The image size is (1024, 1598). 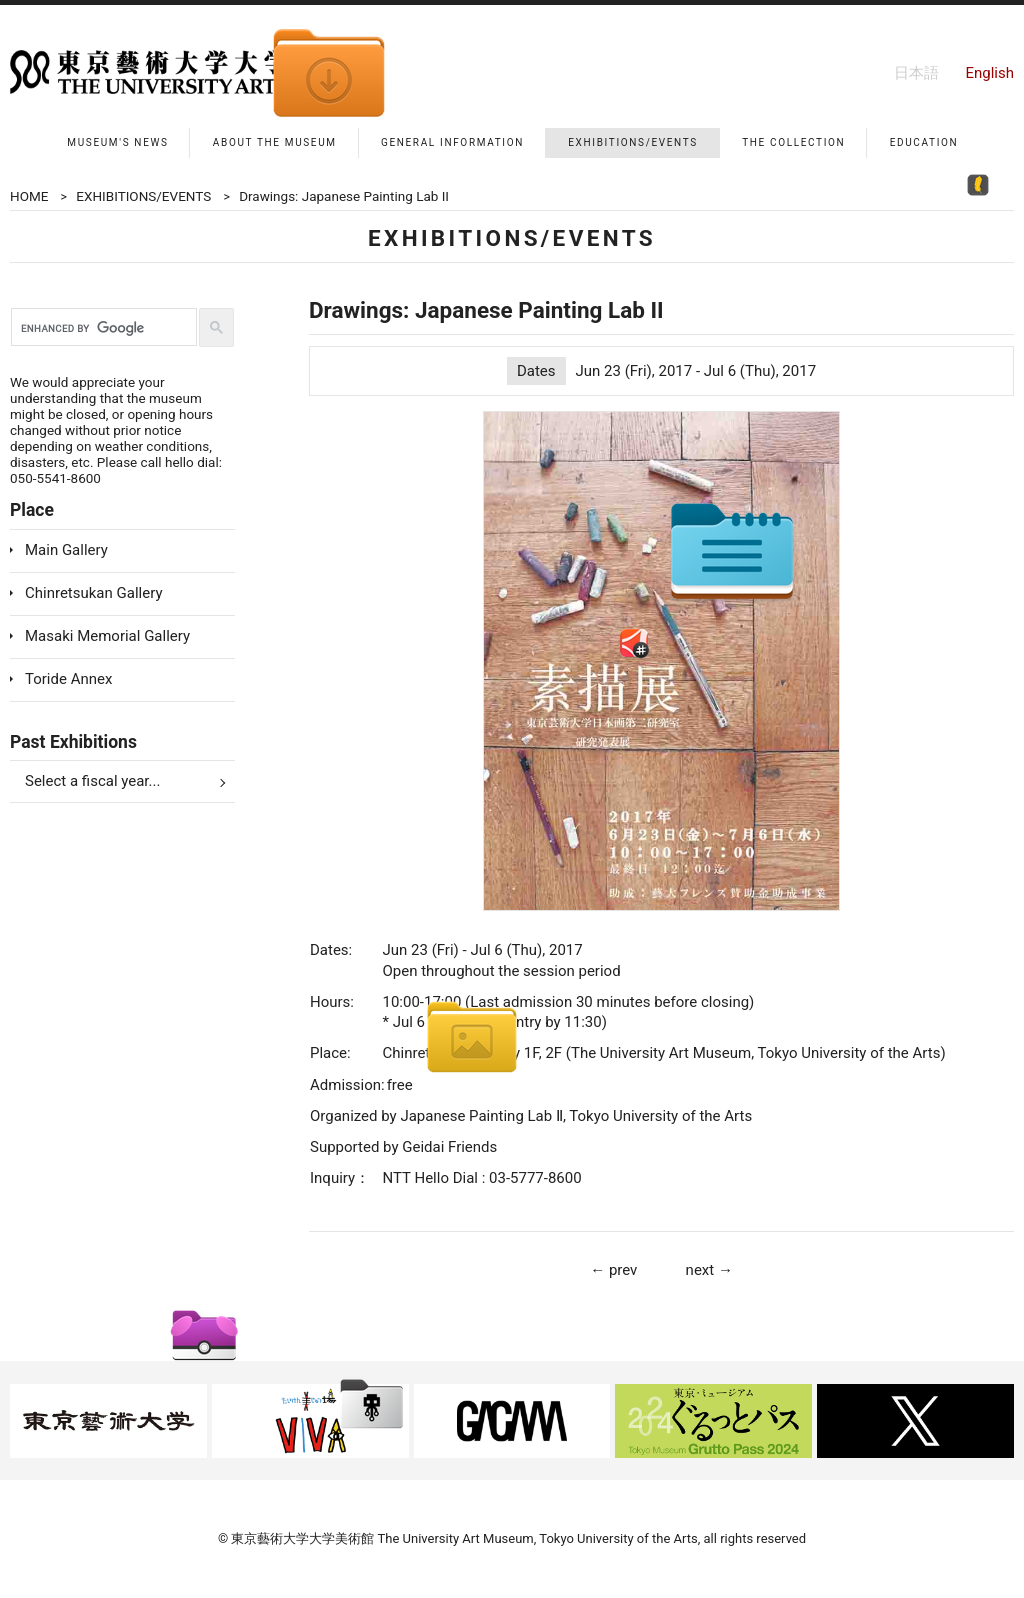 What do you see at coordinates (204, 1337) in the screenshot?
I see `open pokémon master ball themed folder` at bounding box center [204, 1337].